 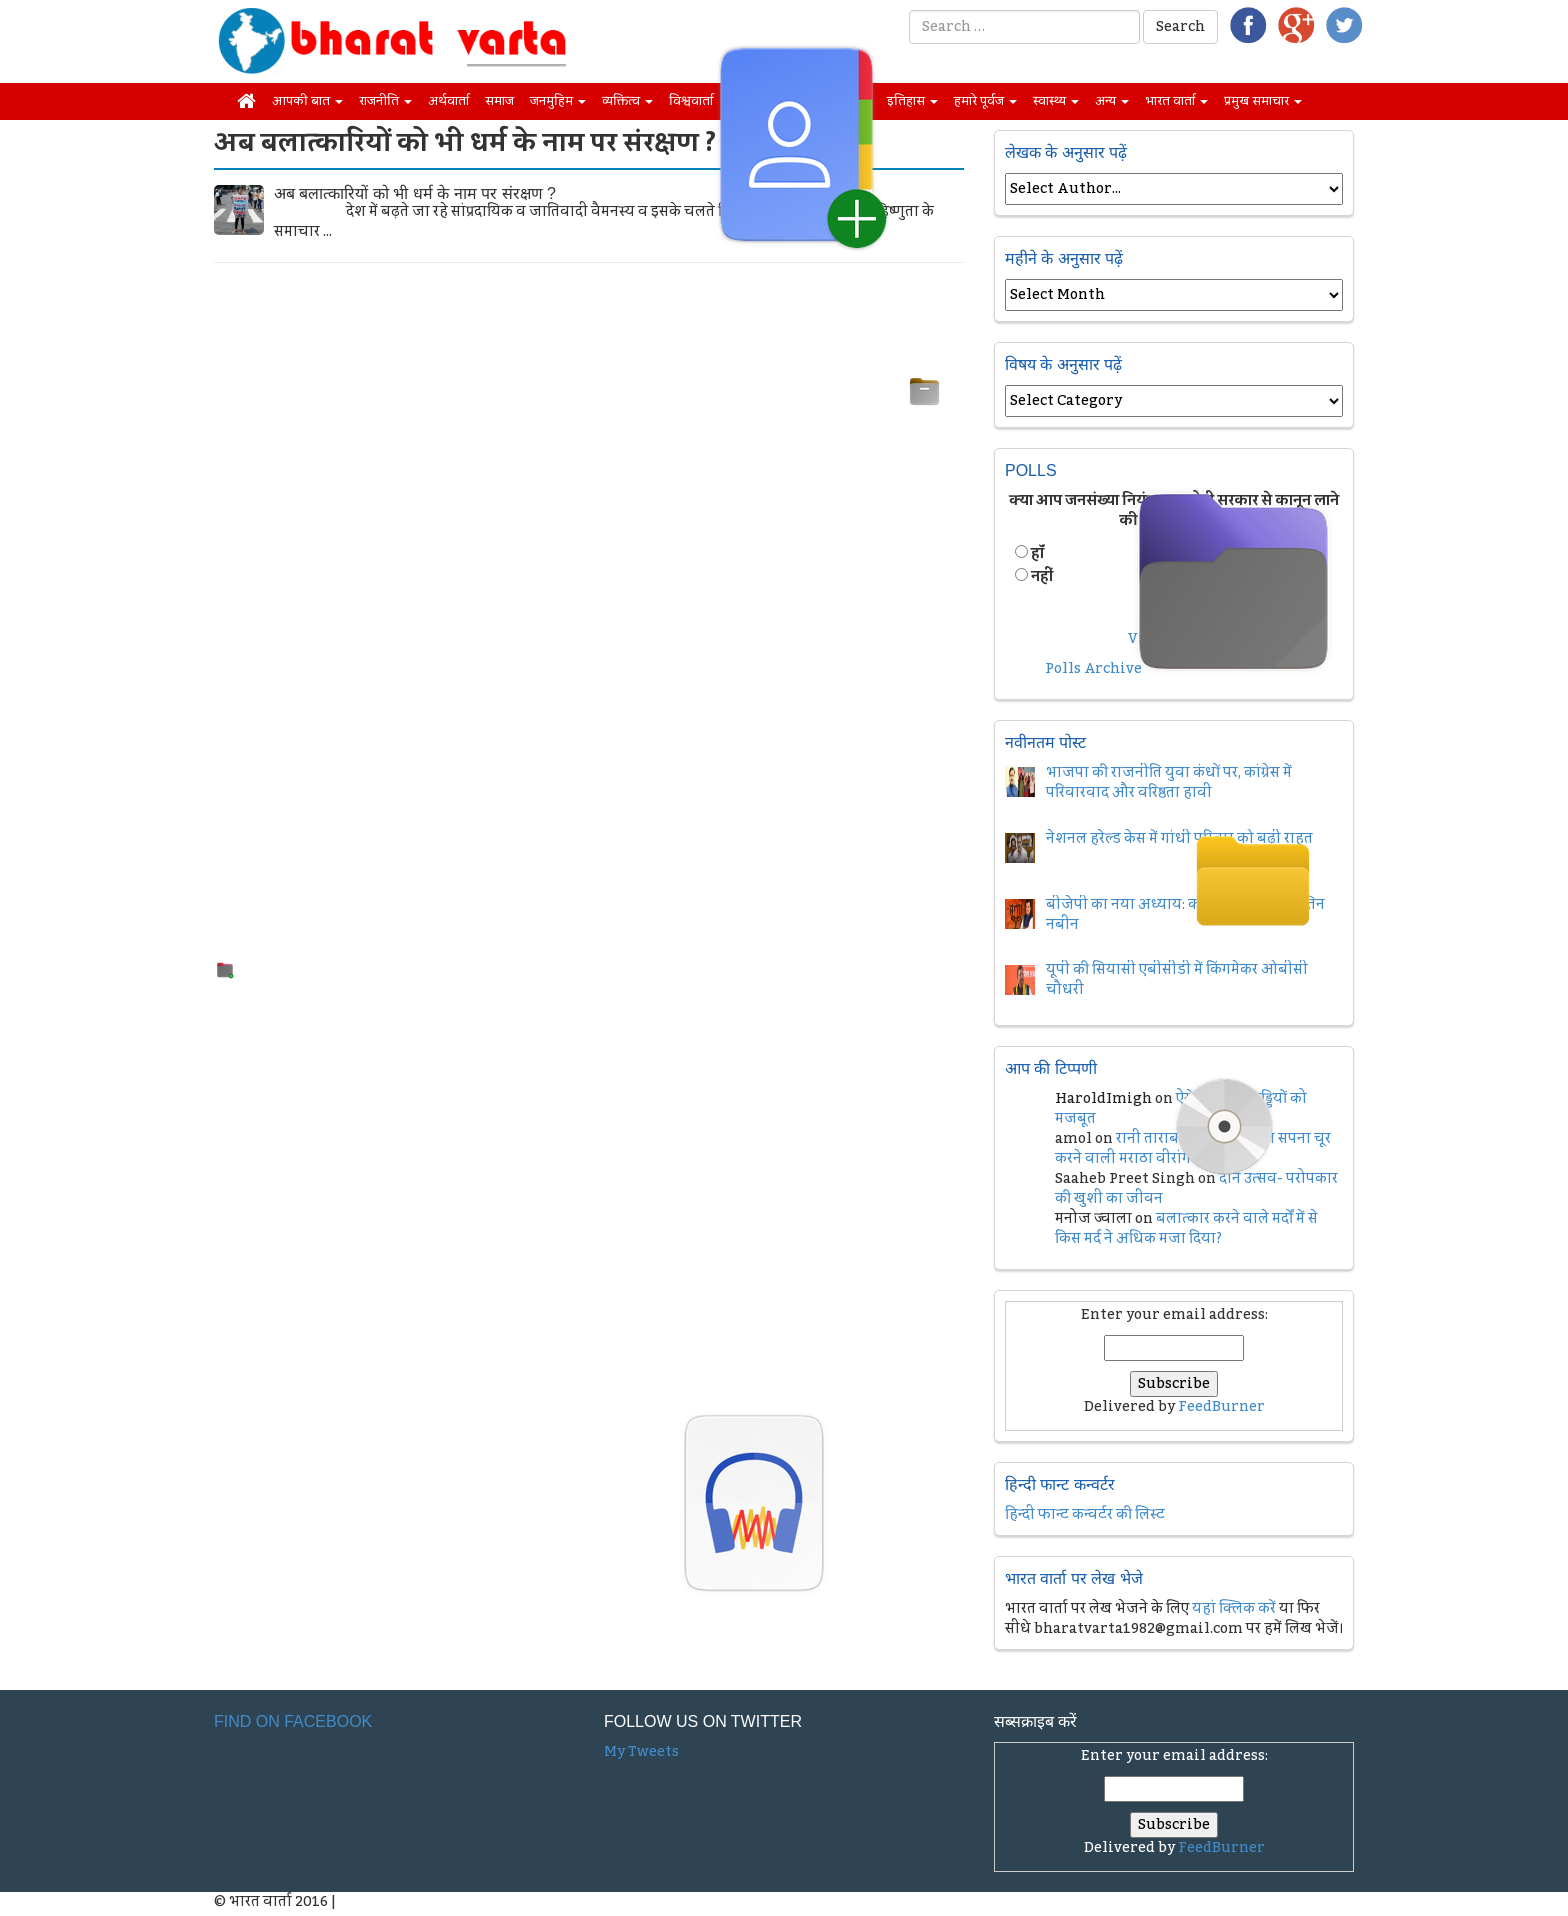 I want to click on add a new contact, so click(x=796, y=144).